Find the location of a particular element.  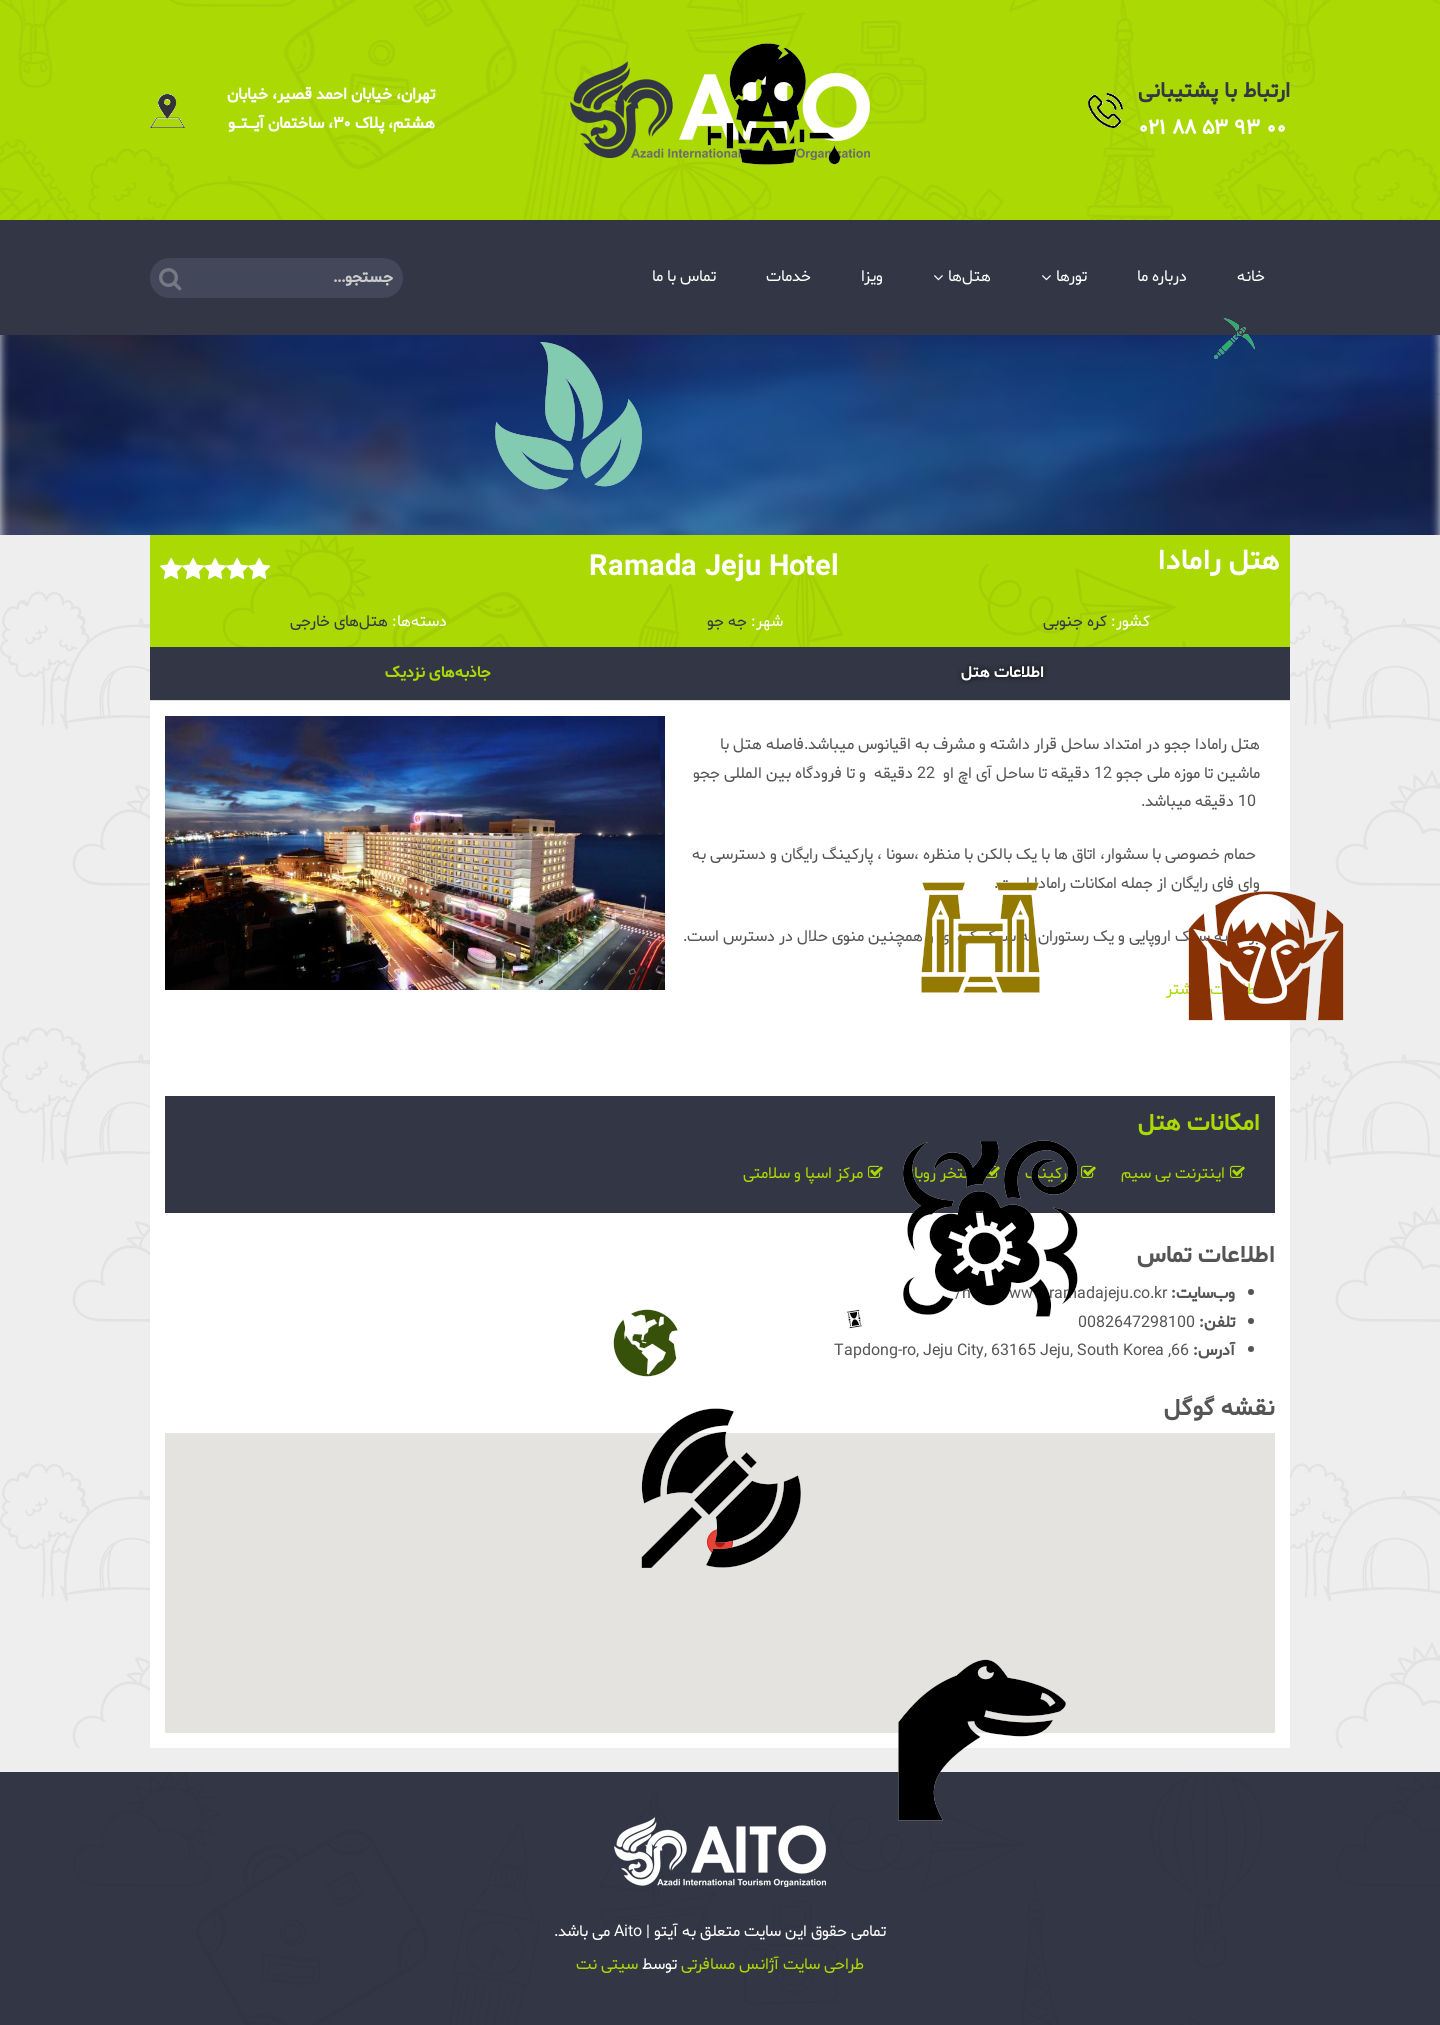

access dinosaur-related content or games is located at coordinates (984, 1734).